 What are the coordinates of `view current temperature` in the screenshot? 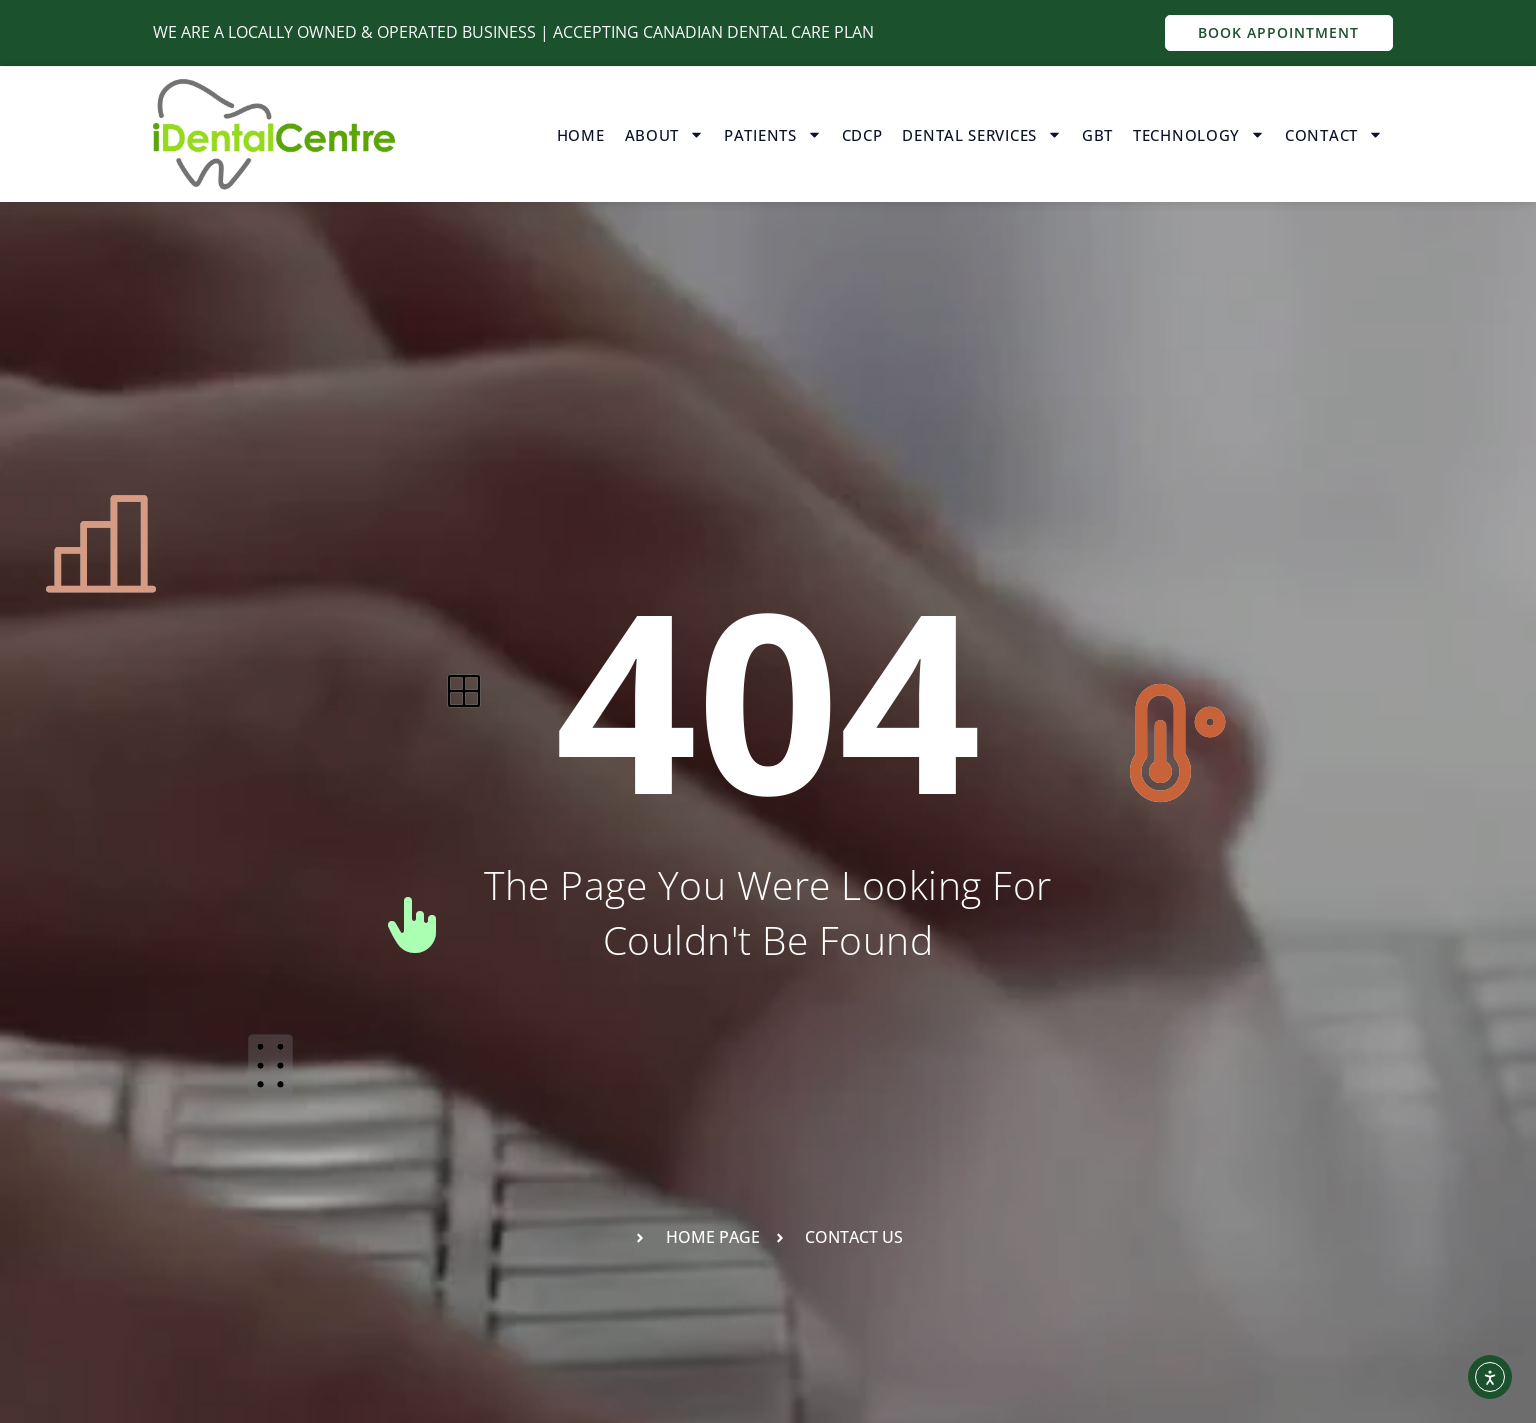 It's located at (1170, 743).